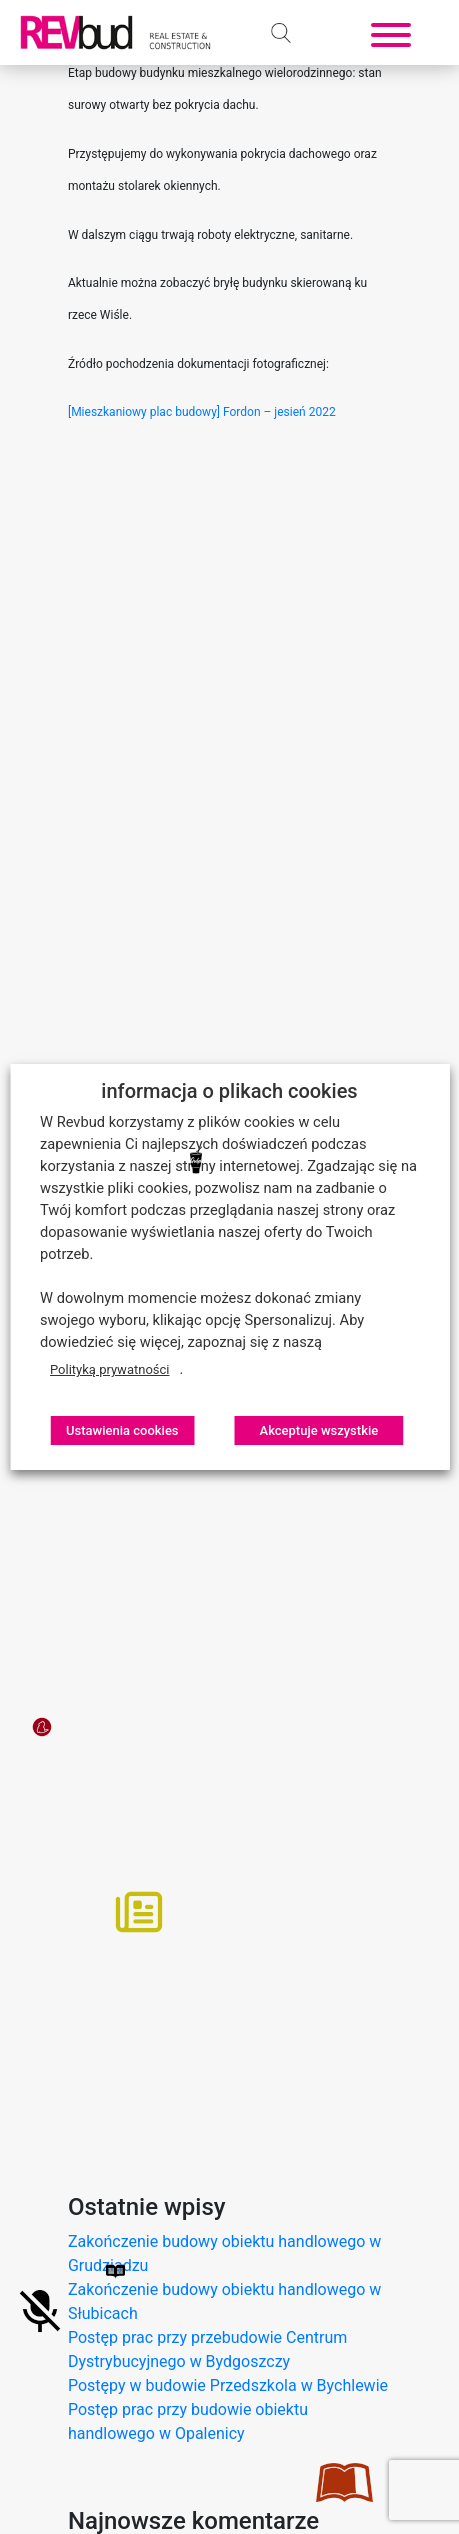 The width and height of the screenshot is (459, 2534). Describe the element at coordinates (40, 2311) in the screenshot. I see `microphone is muted` at that location.